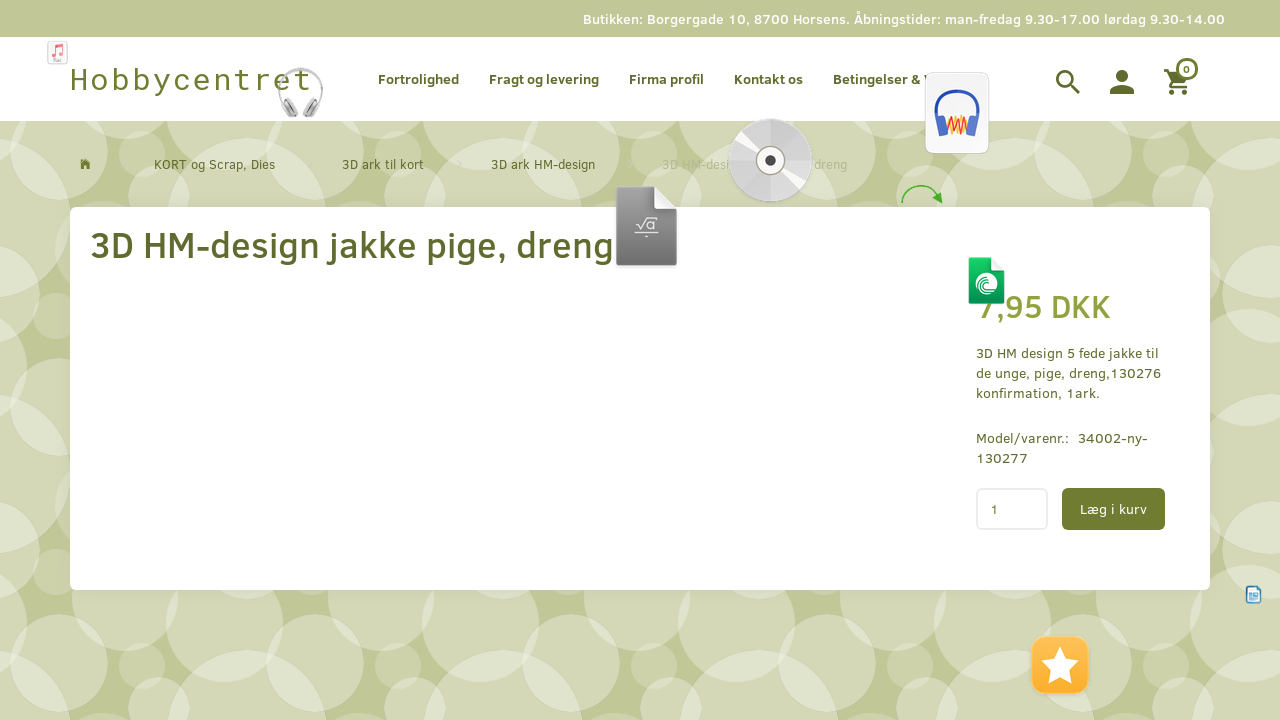 The image size is (1280, 720). I want to click on a flac audio file in ogg container format, so click(57, 52).